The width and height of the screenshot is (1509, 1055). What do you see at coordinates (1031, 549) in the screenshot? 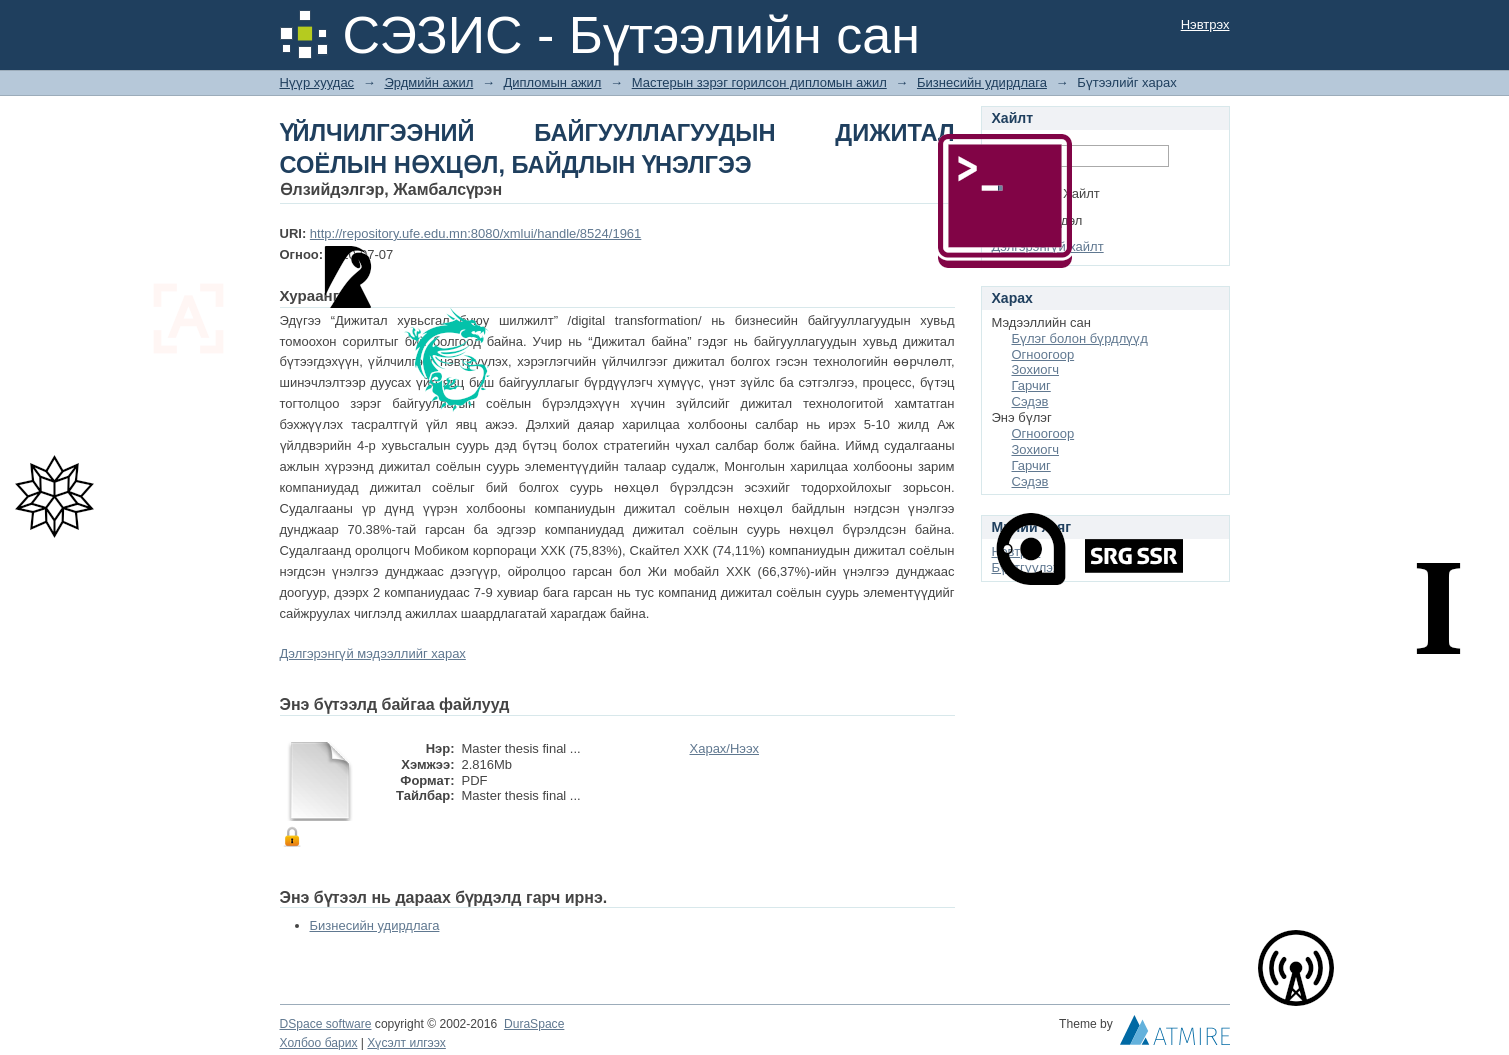
I see `Avalonia UI framework logo` at bounding box center [1031, 549].